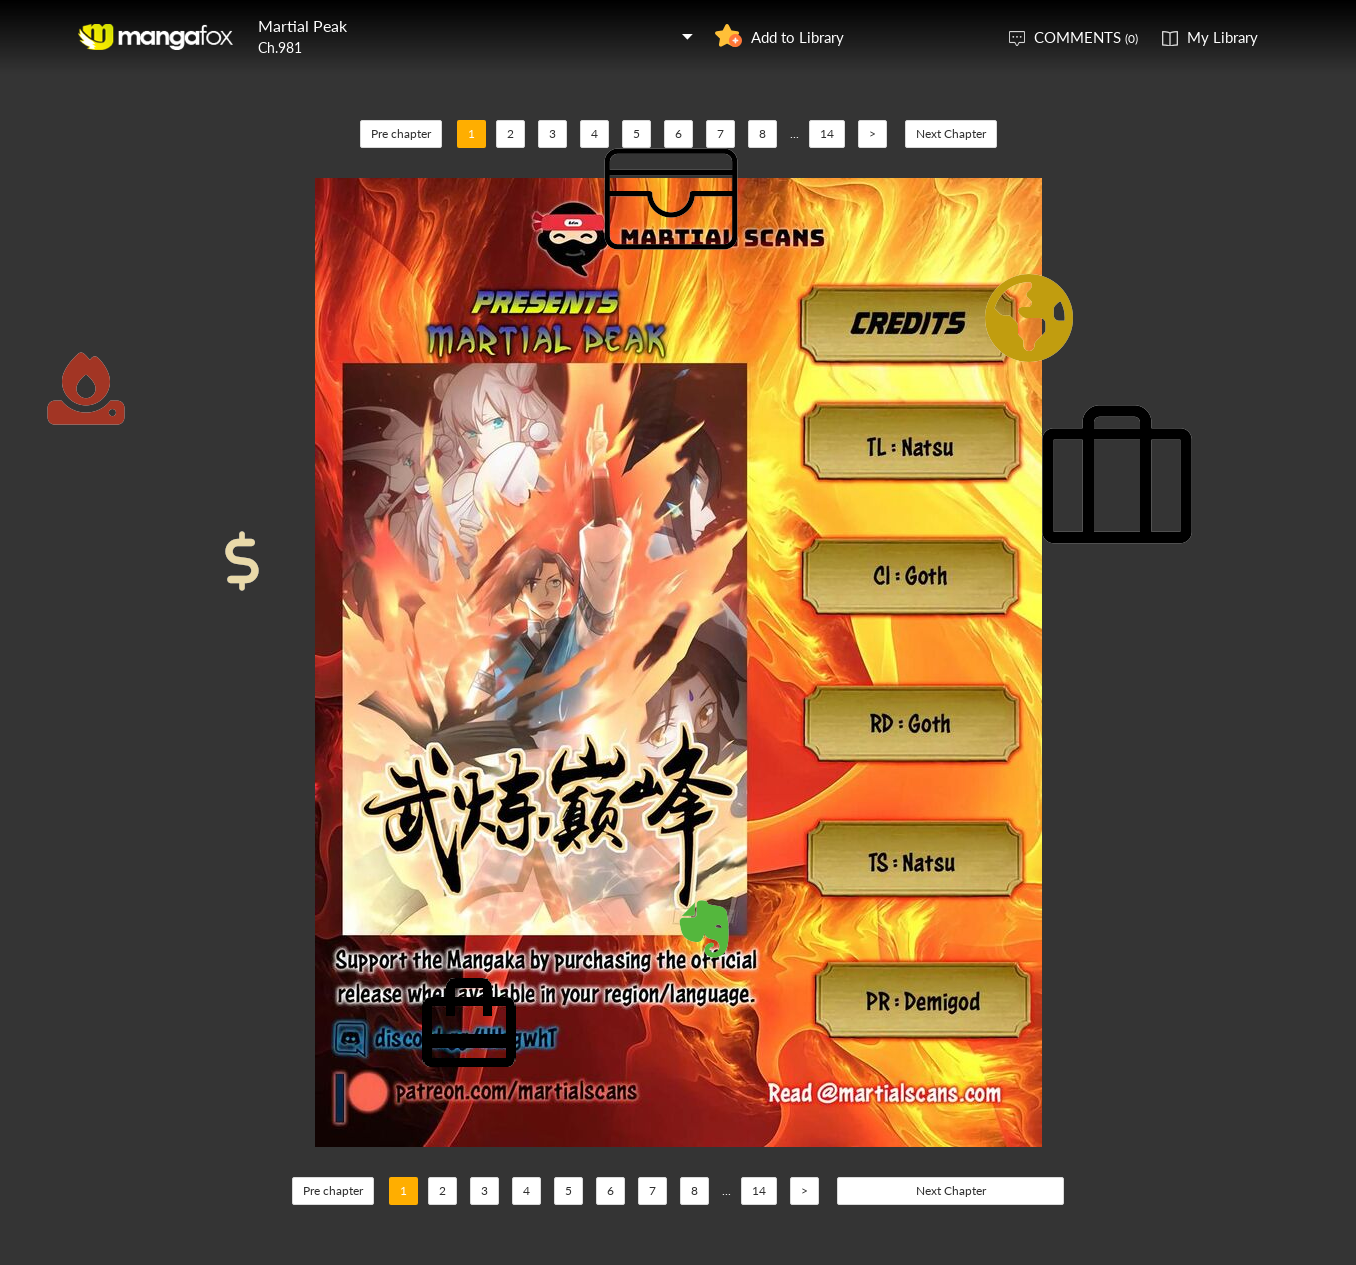 Image resolution: width=1356 pixels, height=1265 pixels. I want to click on access travel documents or boarding passes, so click(469, 1025).